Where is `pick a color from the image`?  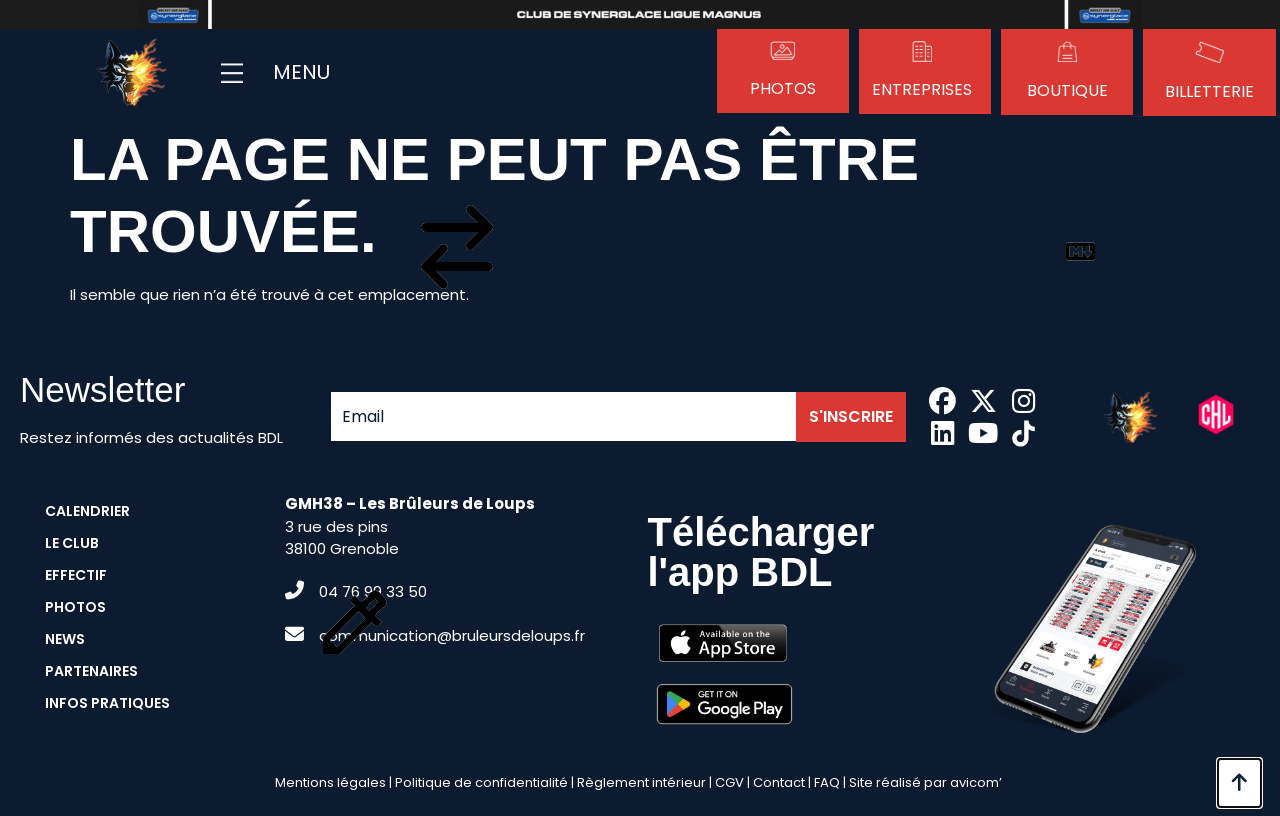
pick a color from the image is located at coordinates (355, 622).